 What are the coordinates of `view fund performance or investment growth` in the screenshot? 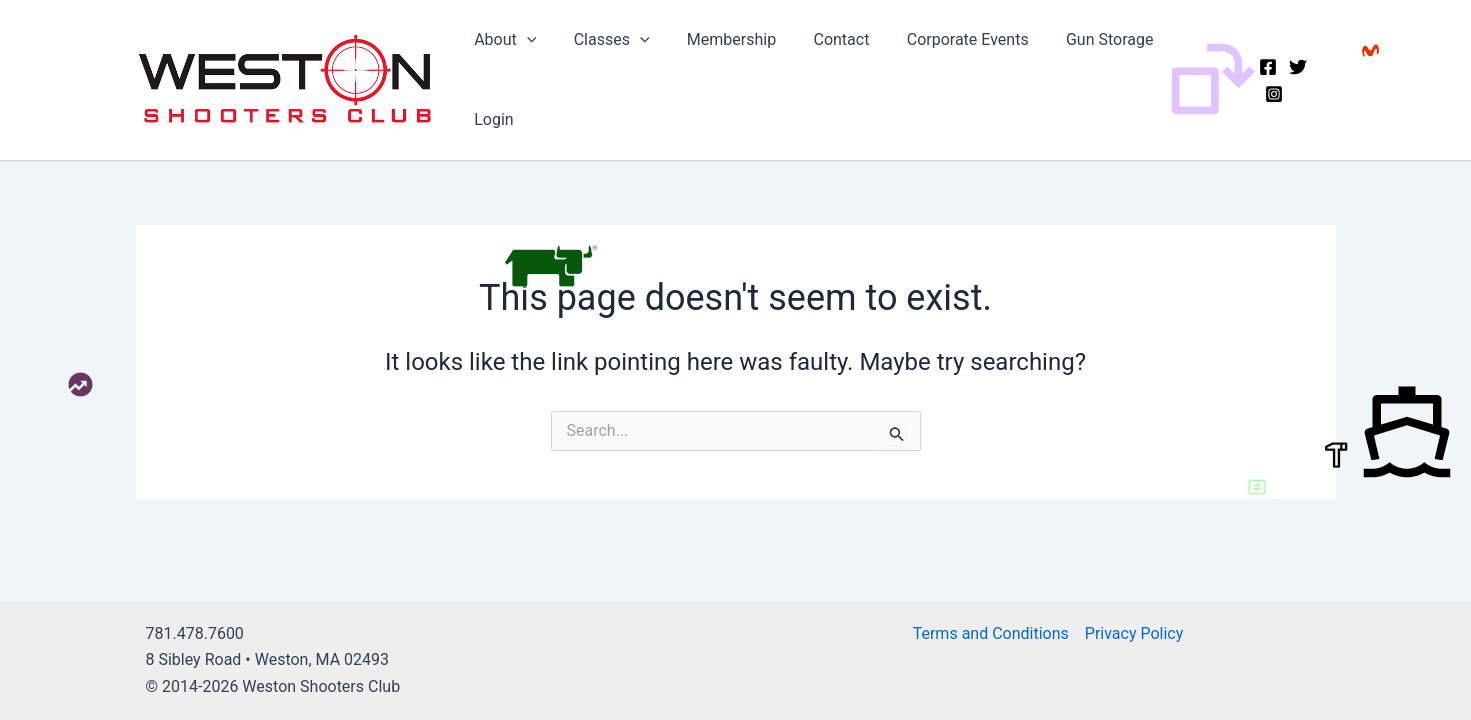 It's located at (80, 384).